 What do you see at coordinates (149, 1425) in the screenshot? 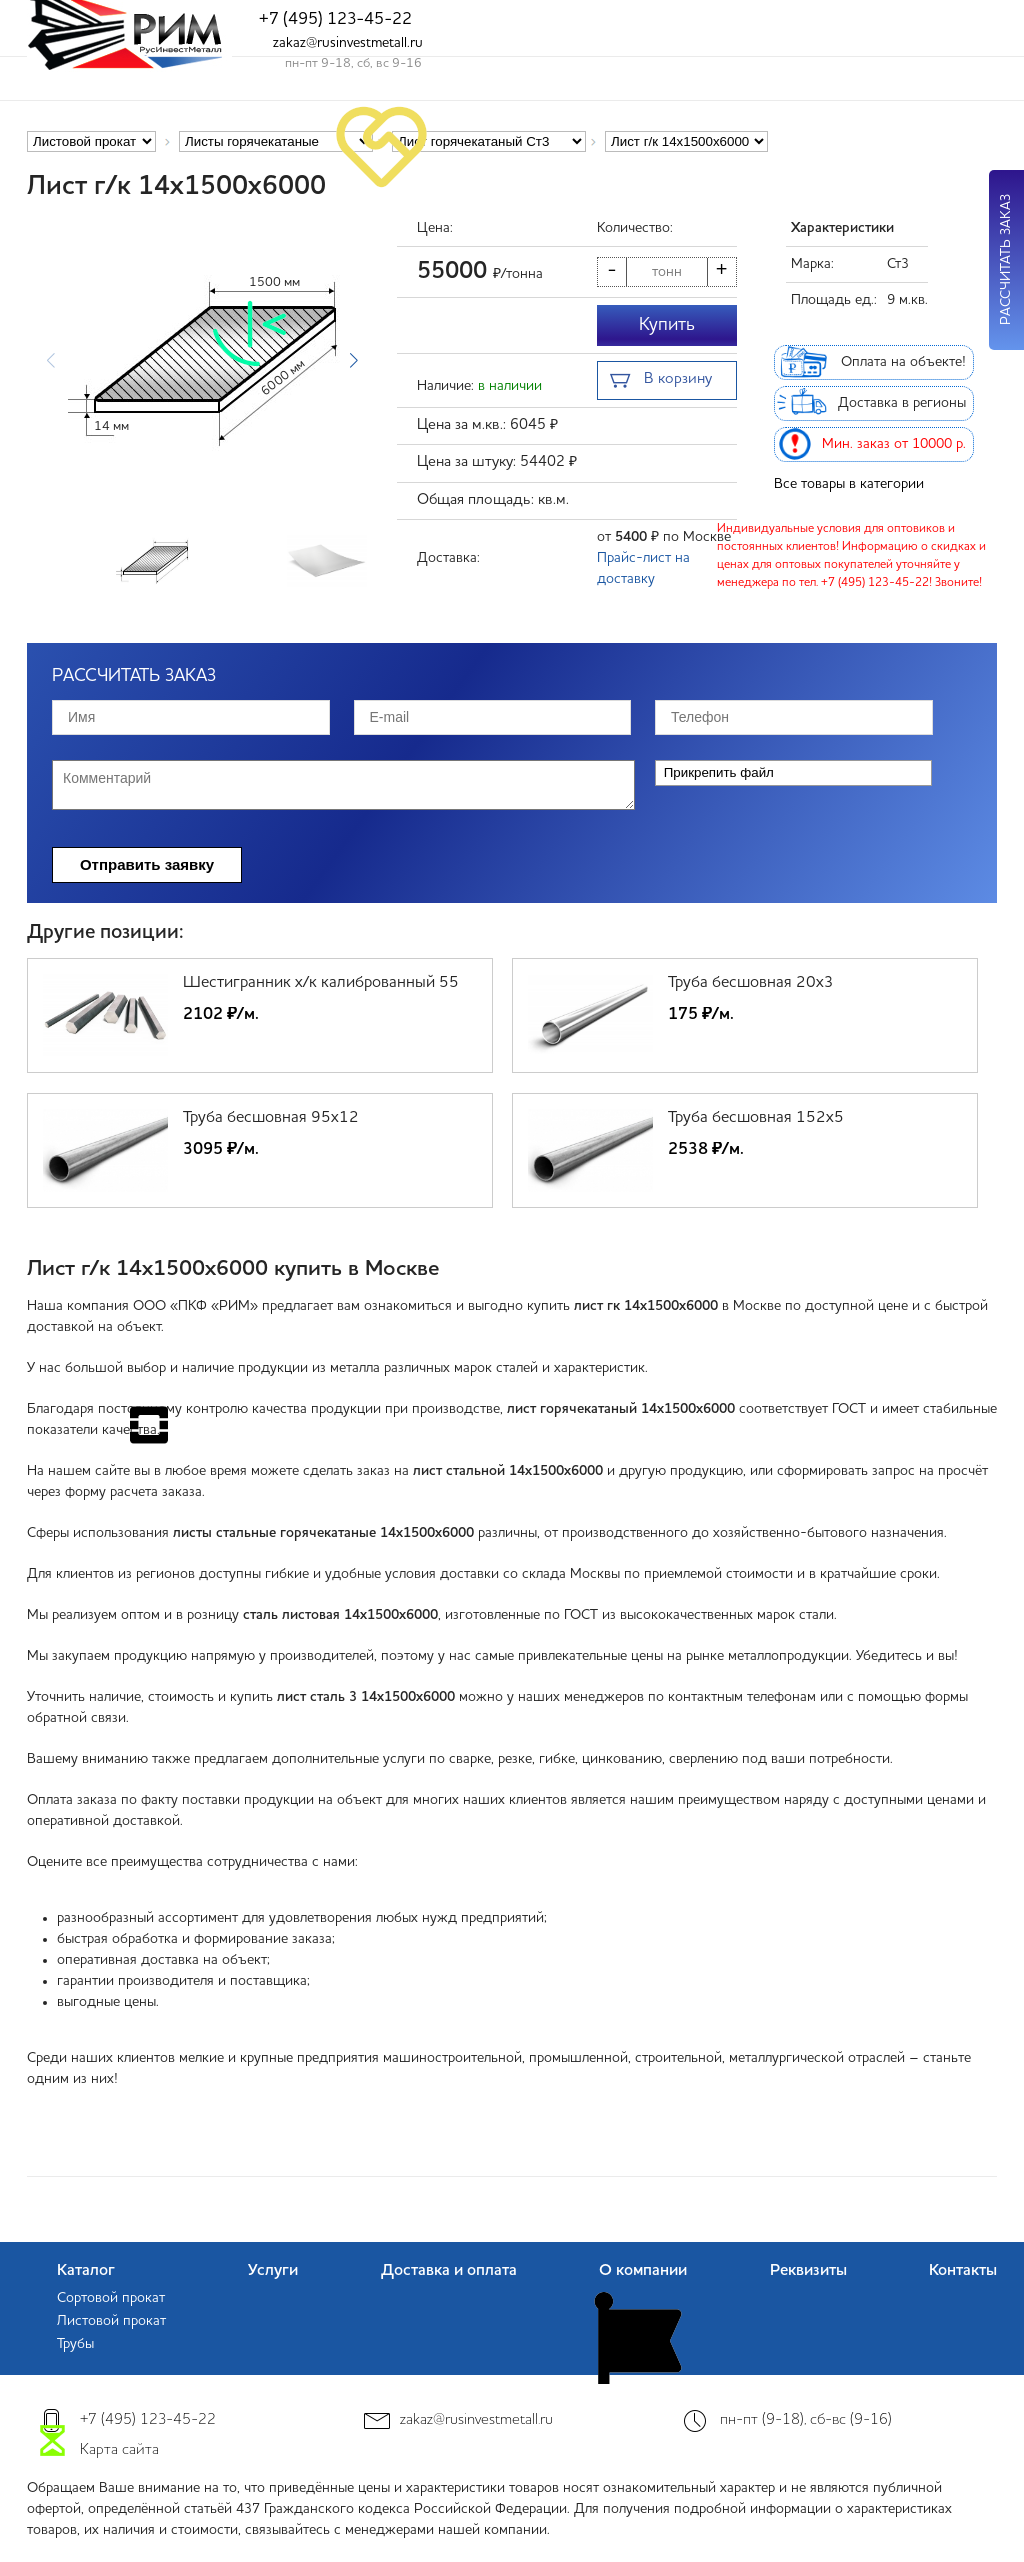
I see `openstack cloud platform logo` at bounding box center [149, 1425].